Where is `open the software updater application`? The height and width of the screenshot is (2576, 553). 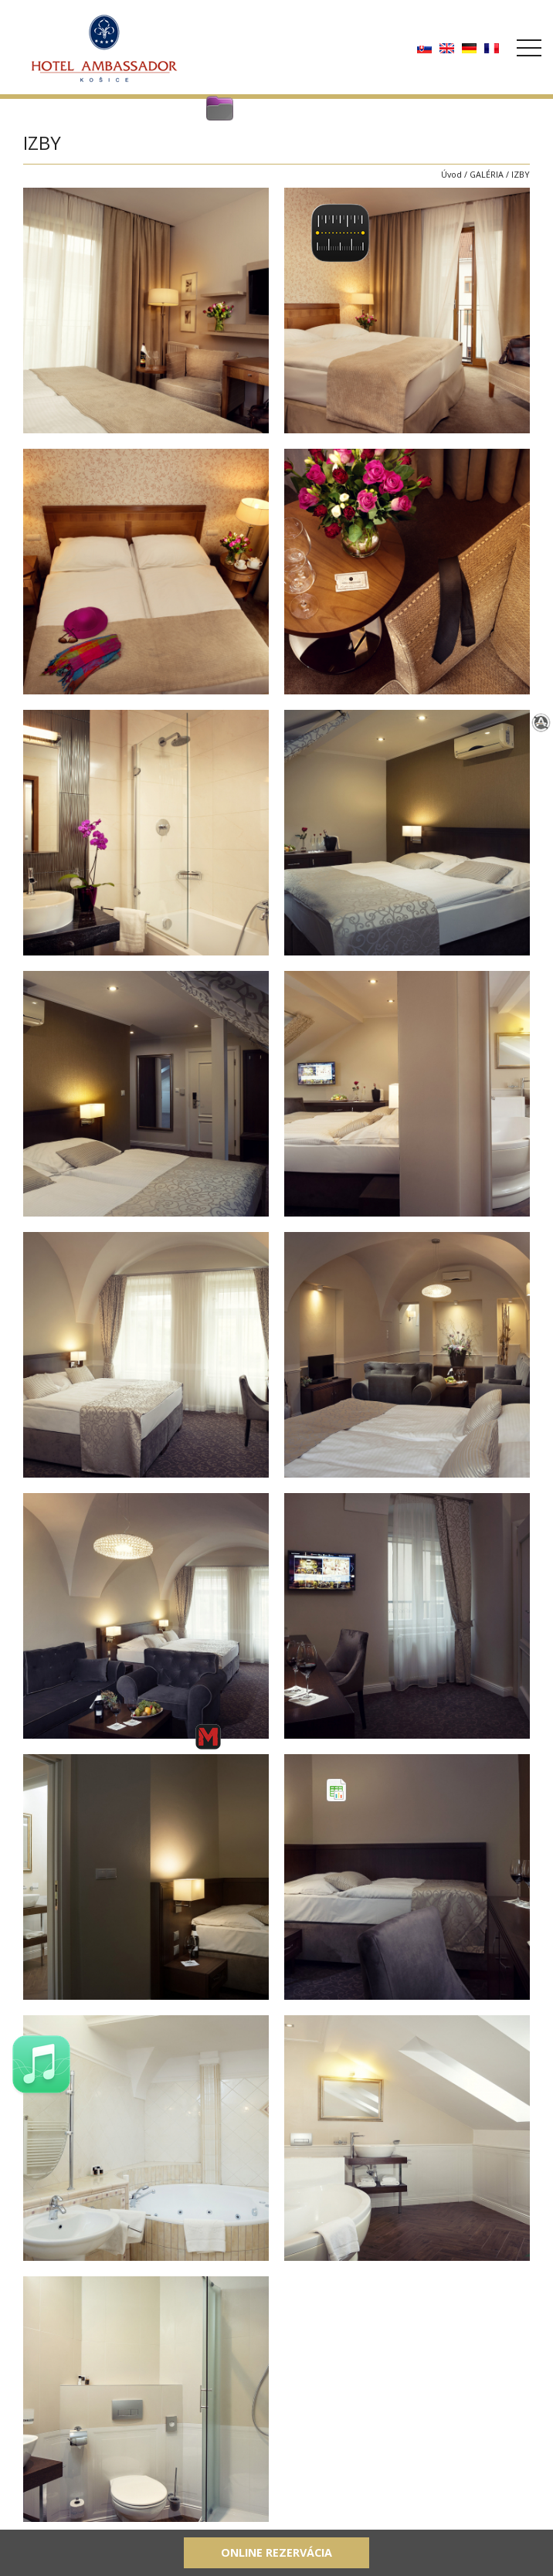 open the software updater application is located at coordinates (541, 722).